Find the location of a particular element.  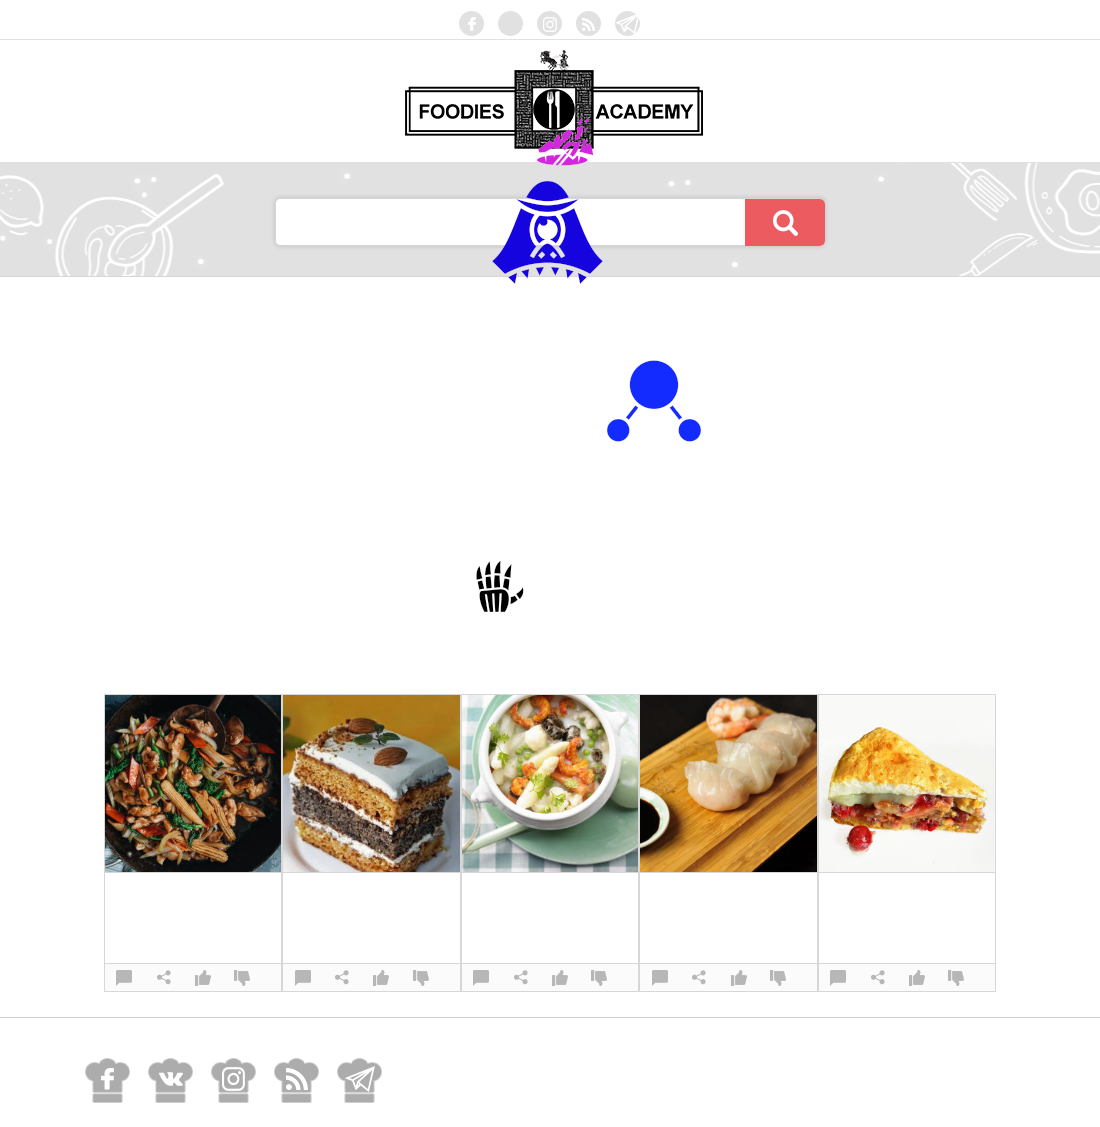

indicates water or hydration level is located at coordinates (654, 401).